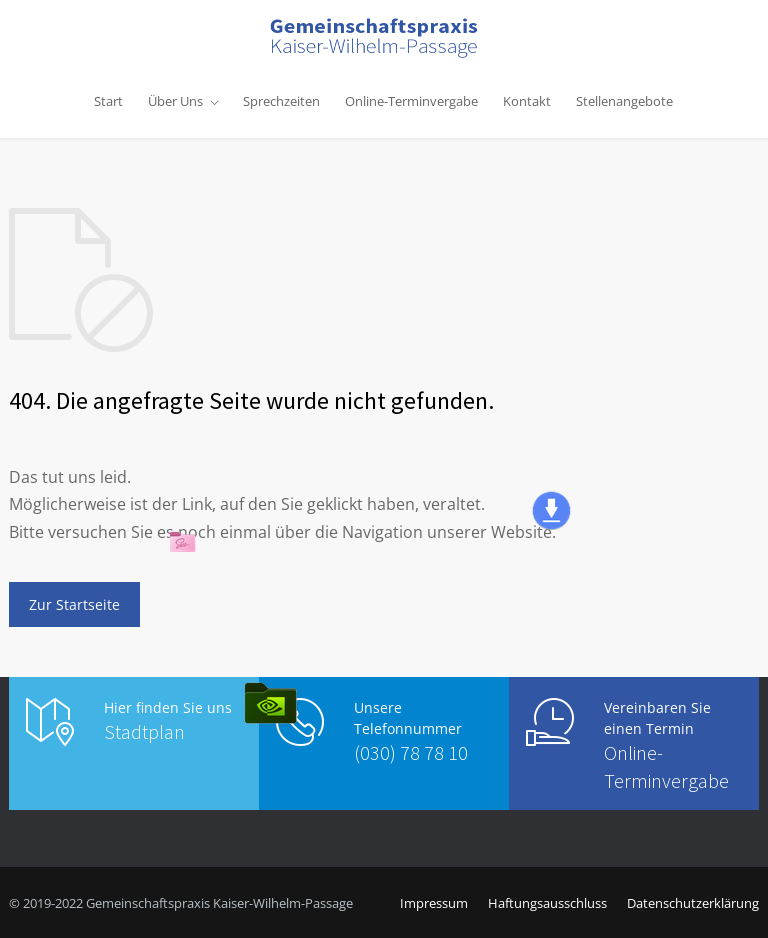 The image size is (768, 938). I want to click on indicates a downloaded file or completed download, so click(551, 510).